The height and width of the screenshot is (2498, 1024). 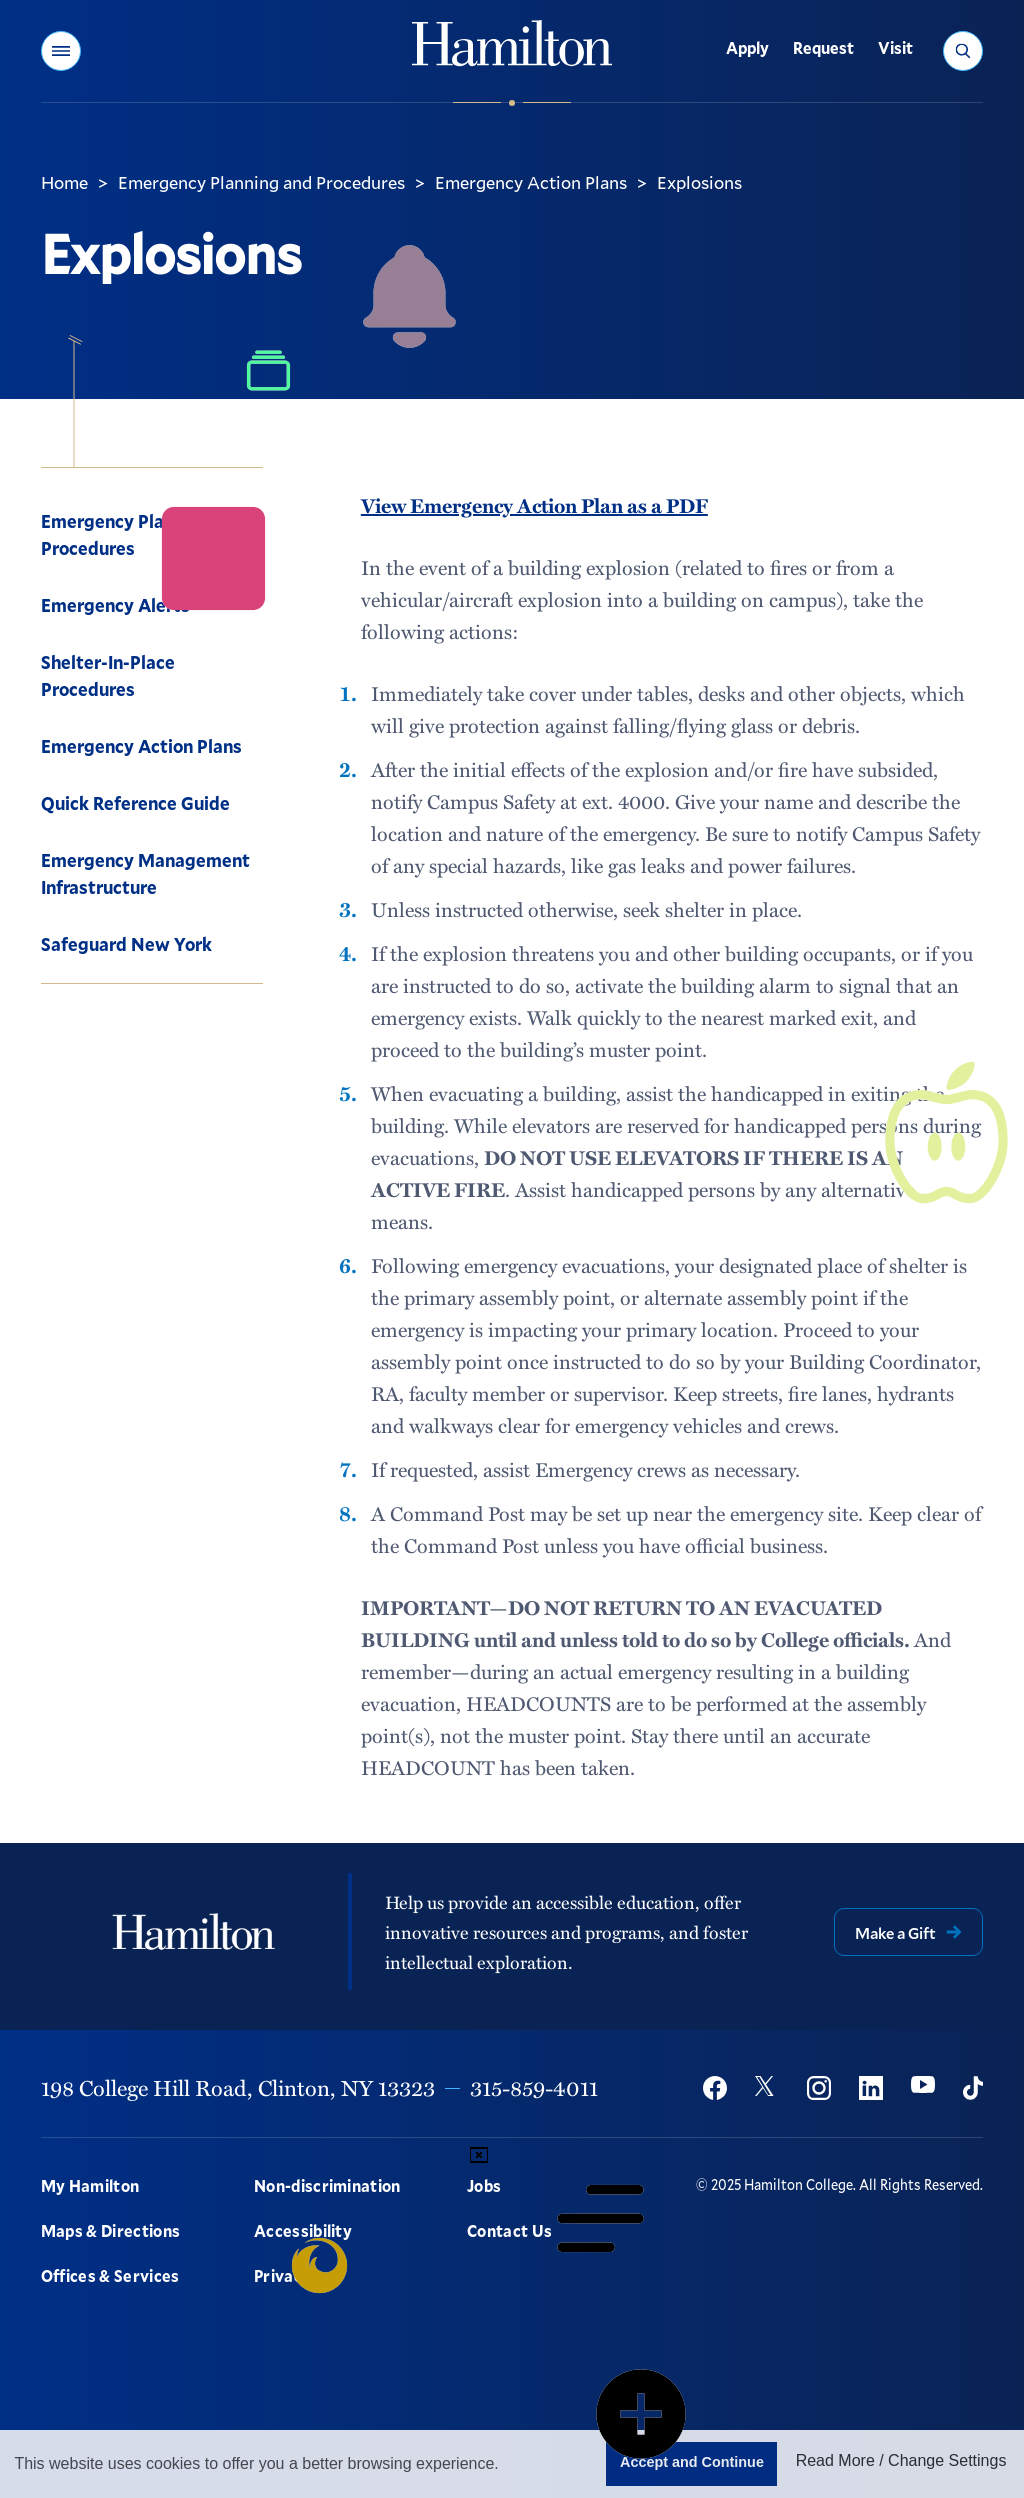 I want to click on add a new item, so click(x=641, y=2414).